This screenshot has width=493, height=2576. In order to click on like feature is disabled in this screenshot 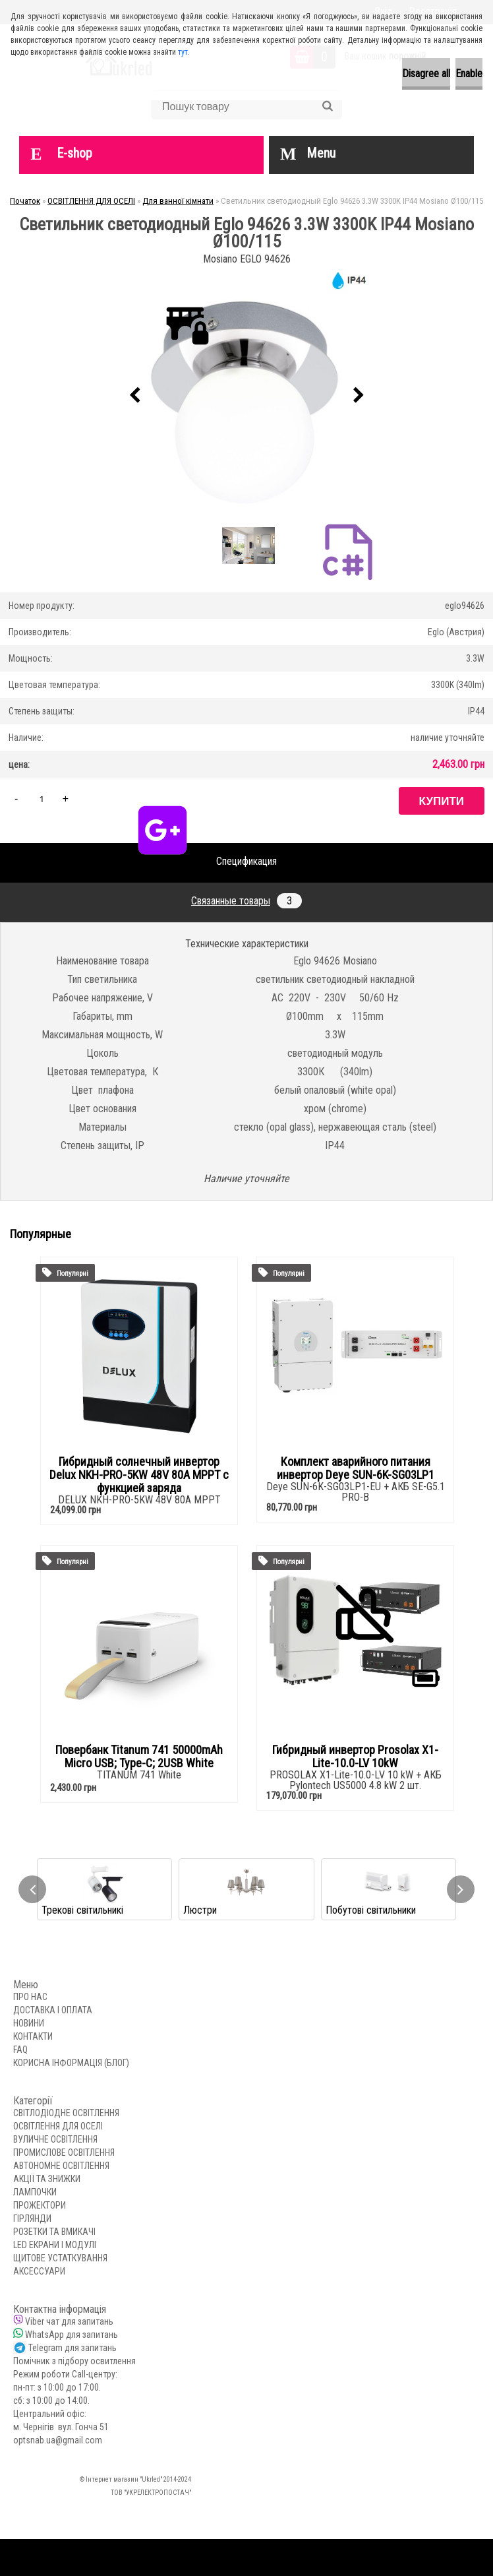, I will do `click(364, 1614)`.